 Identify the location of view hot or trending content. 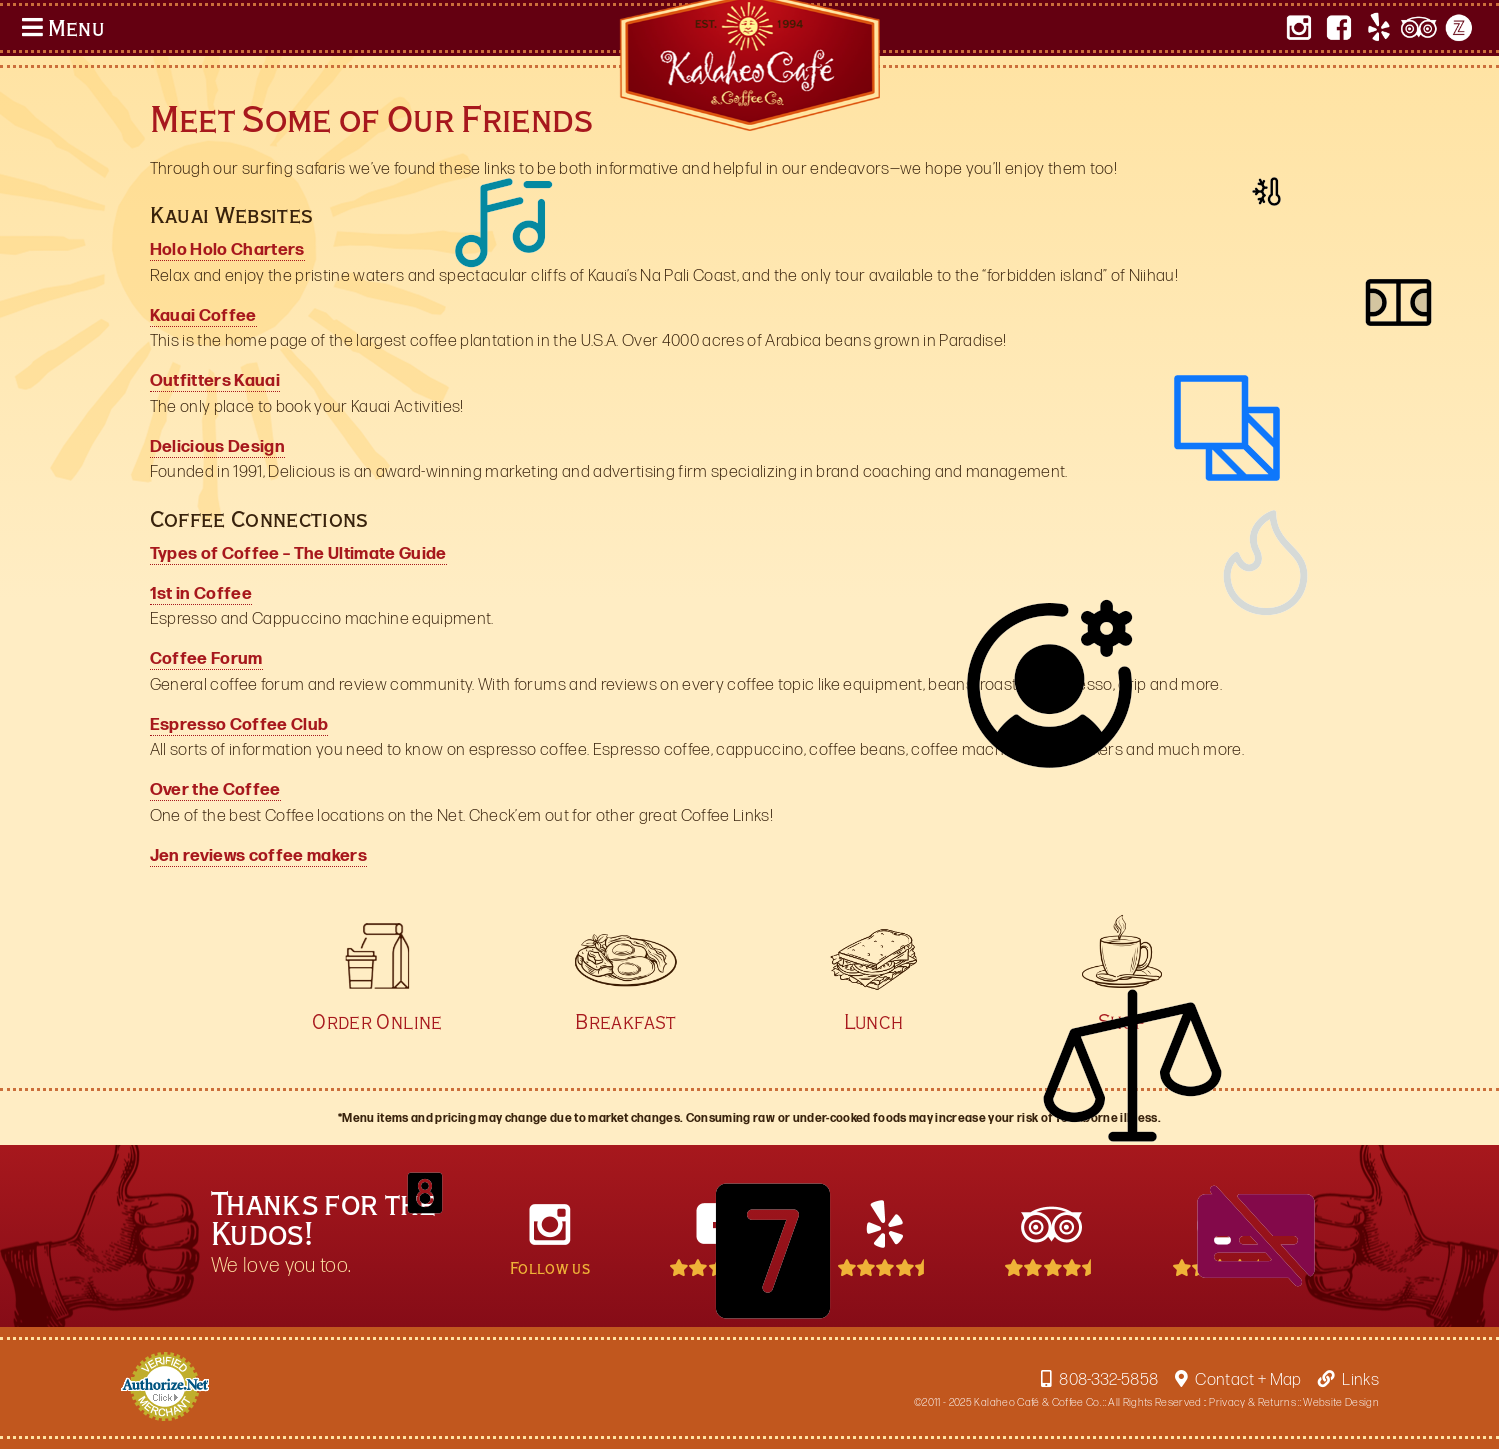
(1265, 562).